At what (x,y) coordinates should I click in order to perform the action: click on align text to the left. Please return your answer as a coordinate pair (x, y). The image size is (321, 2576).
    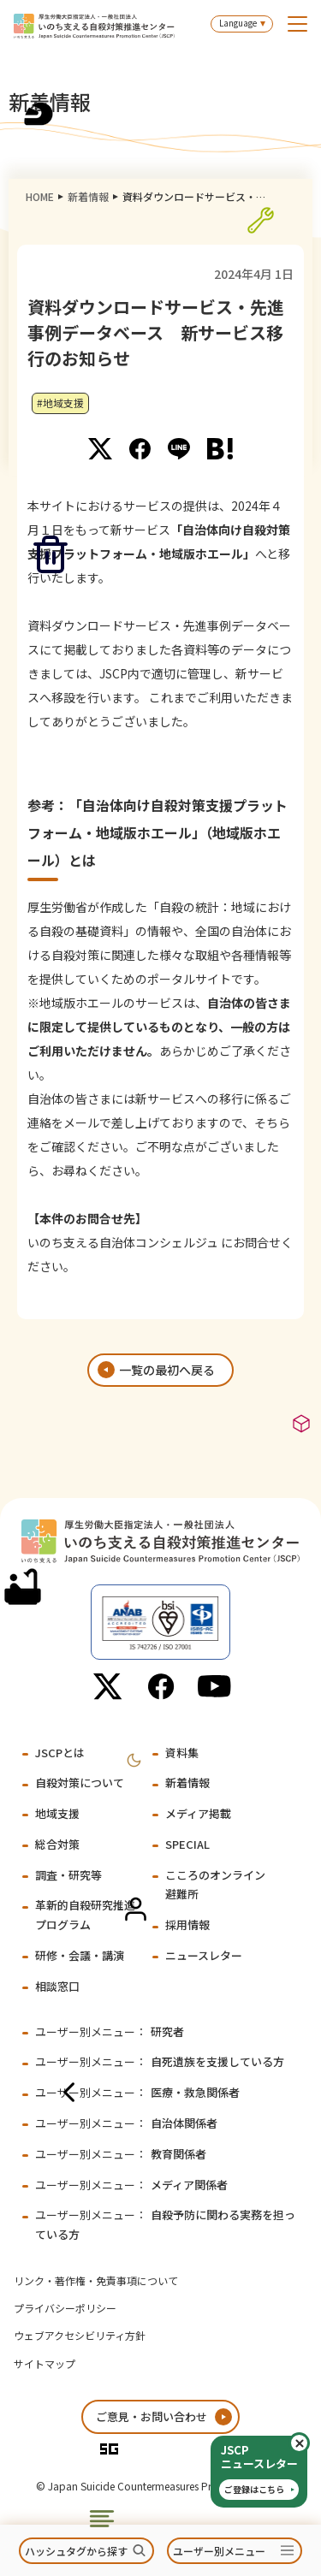
    Looking at the image, I should click on (102, 2519).